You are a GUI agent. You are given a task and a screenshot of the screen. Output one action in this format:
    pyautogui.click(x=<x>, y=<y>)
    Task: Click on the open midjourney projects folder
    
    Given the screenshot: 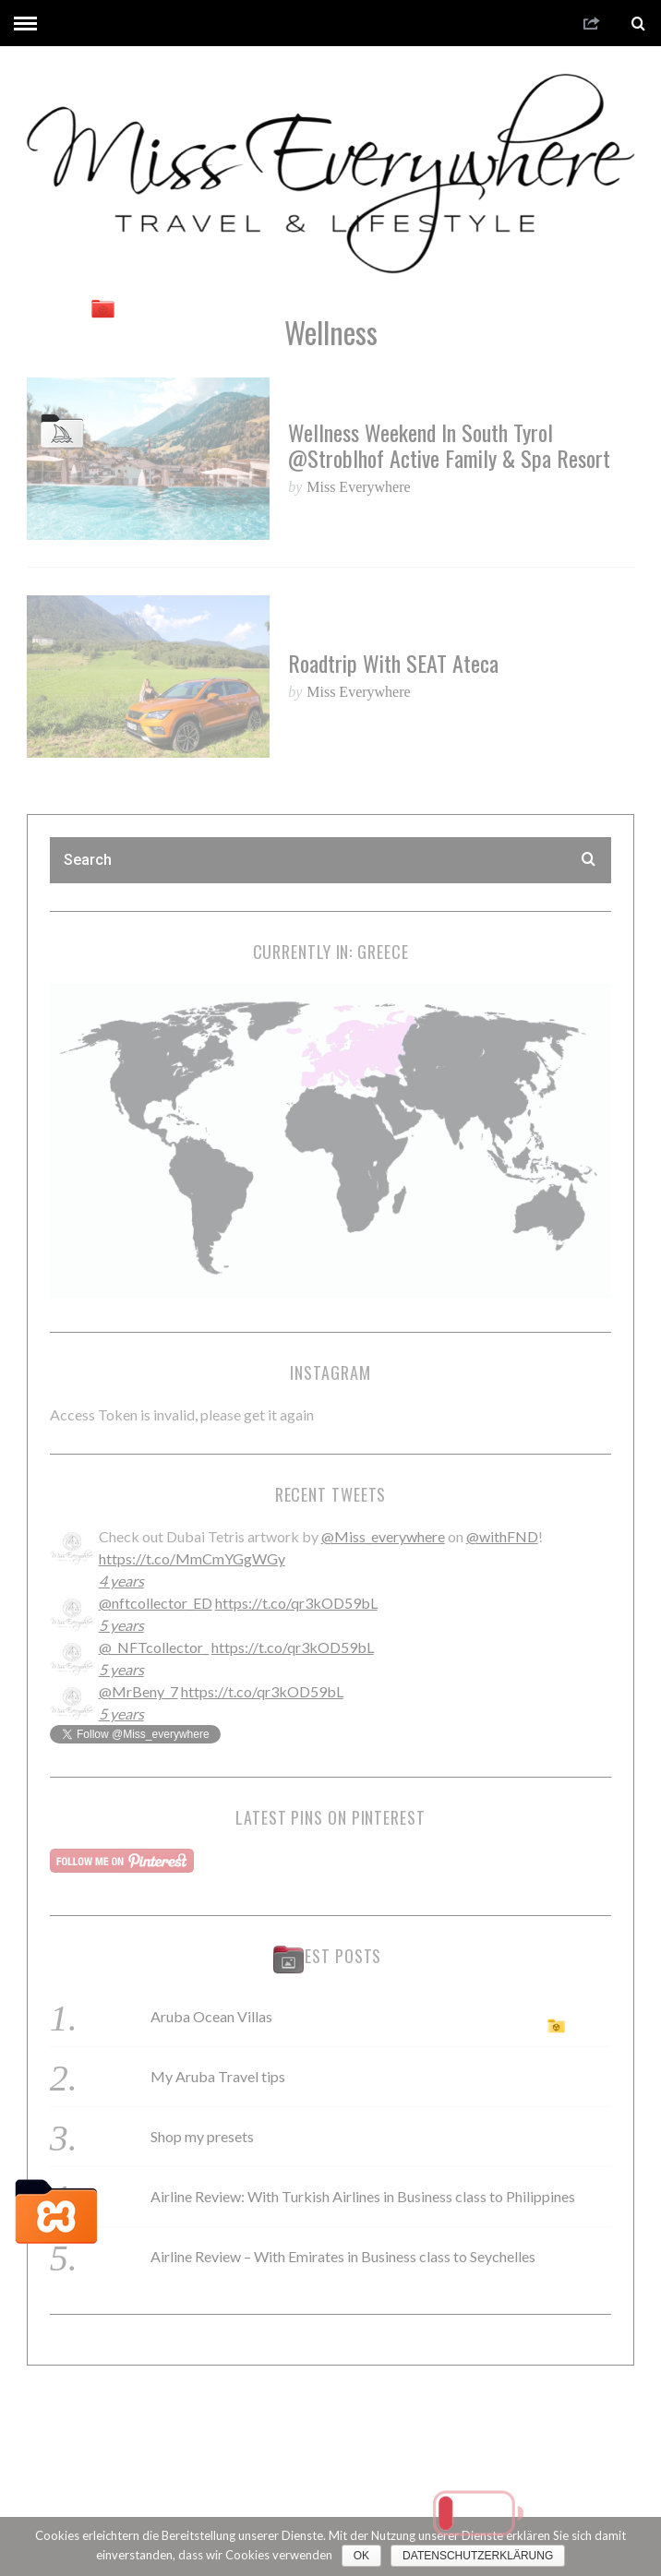 What is the action you would take?
    pyautogui.click(x=62, y=432)
    